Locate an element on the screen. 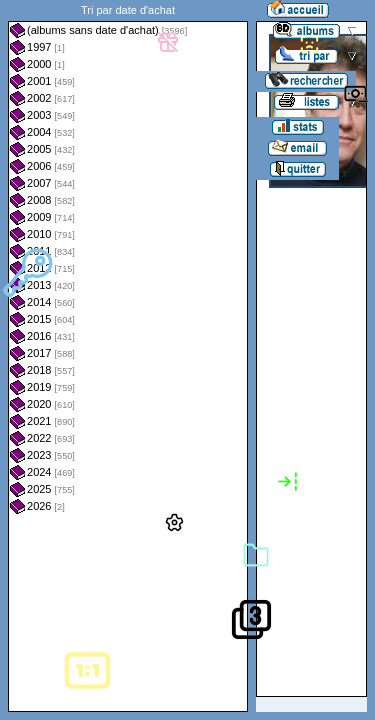 The height and width of the screenshot is (720, 375). view item 3 in a series or collection is located at coordinates (251, 619).